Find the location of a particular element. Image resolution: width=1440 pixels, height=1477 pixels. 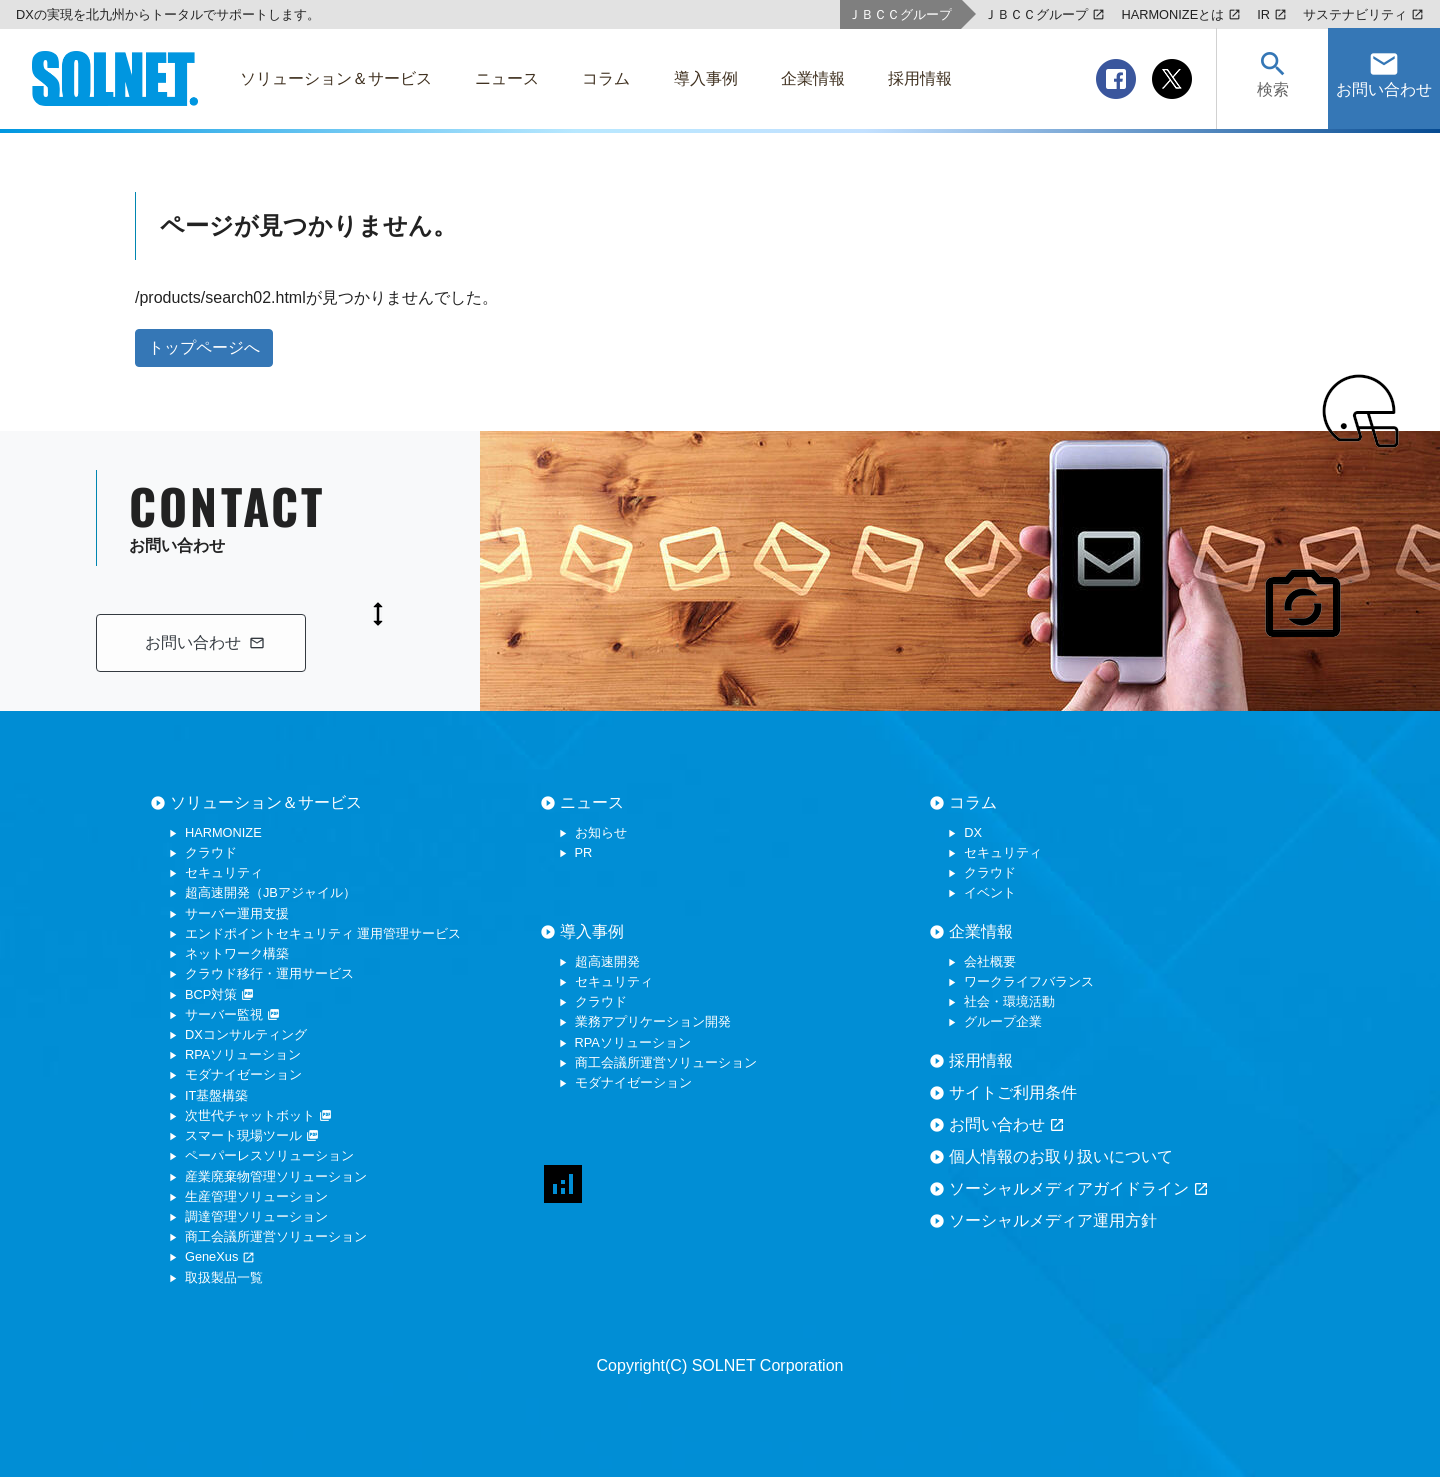

access football or sports content is located at coordinates (1360, 412).